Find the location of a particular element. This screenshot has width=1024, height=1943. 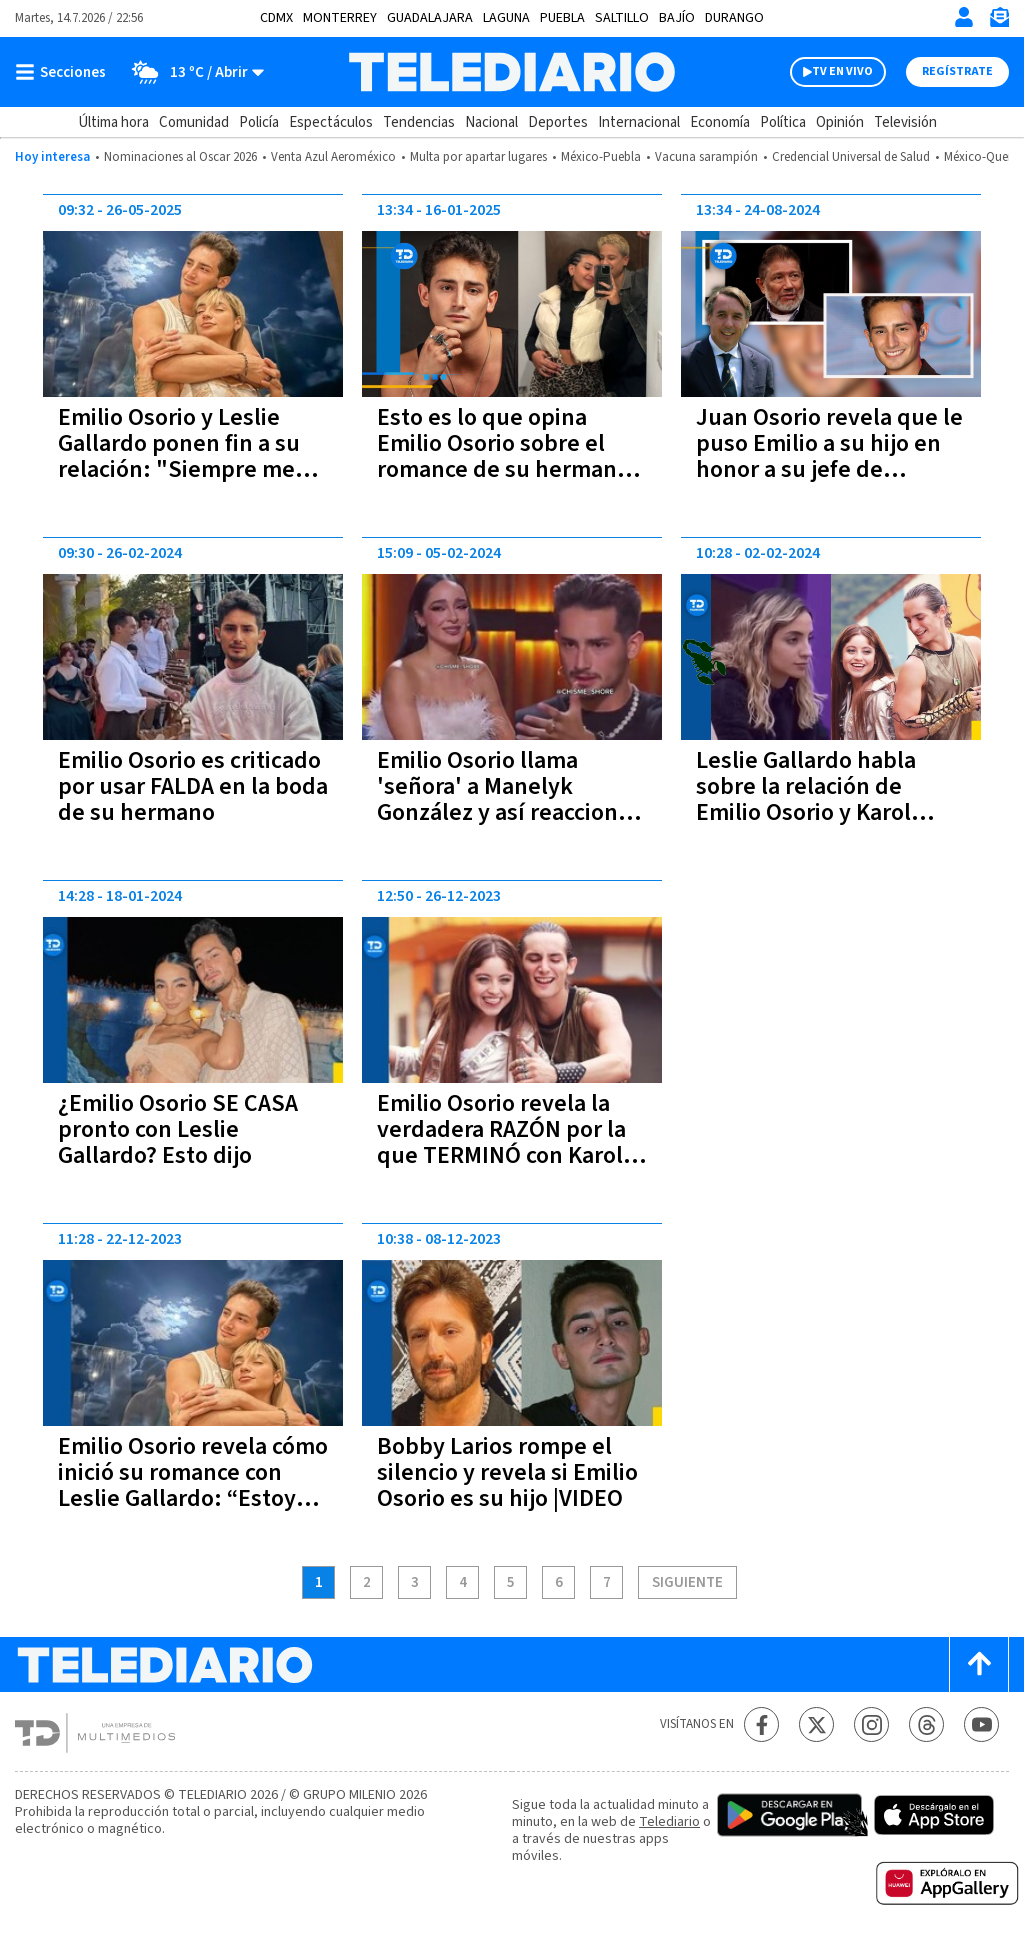

scorpion character or creature icon in a game is located at coordinates (705, 662).